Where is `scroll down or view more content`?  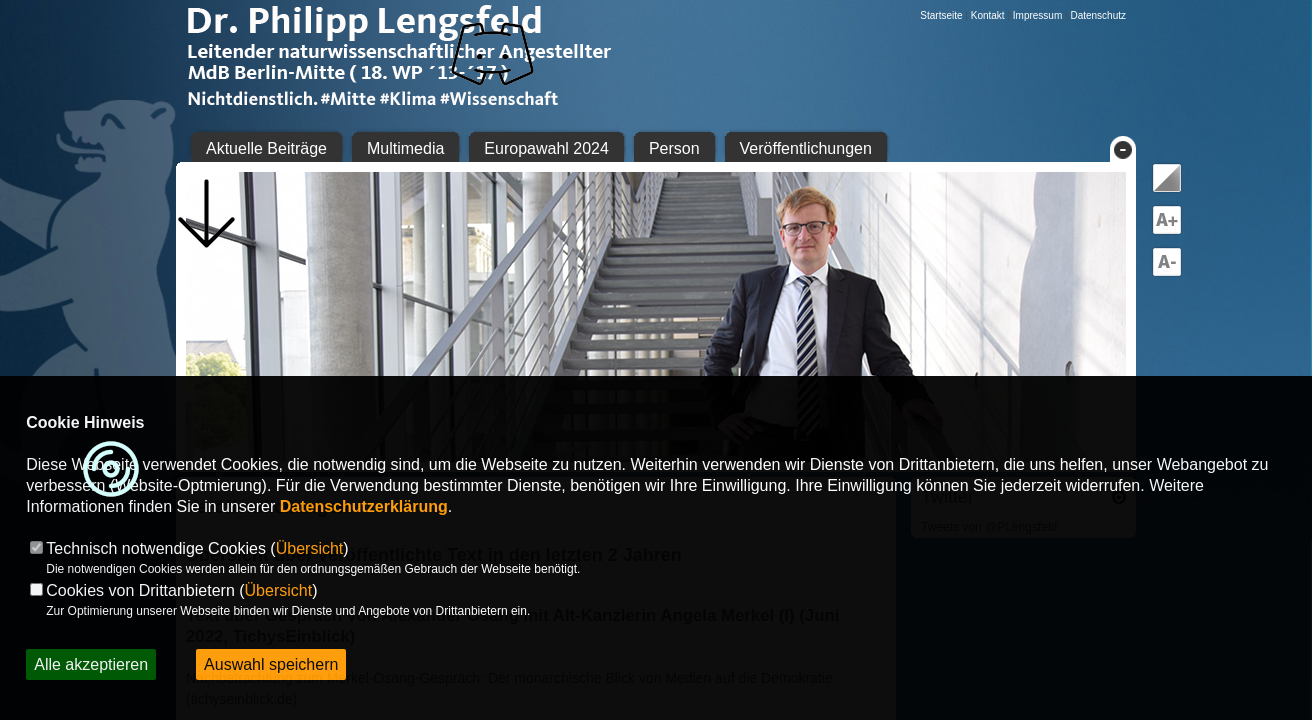
scroll down or view more content is located at coordinates (206, 213).